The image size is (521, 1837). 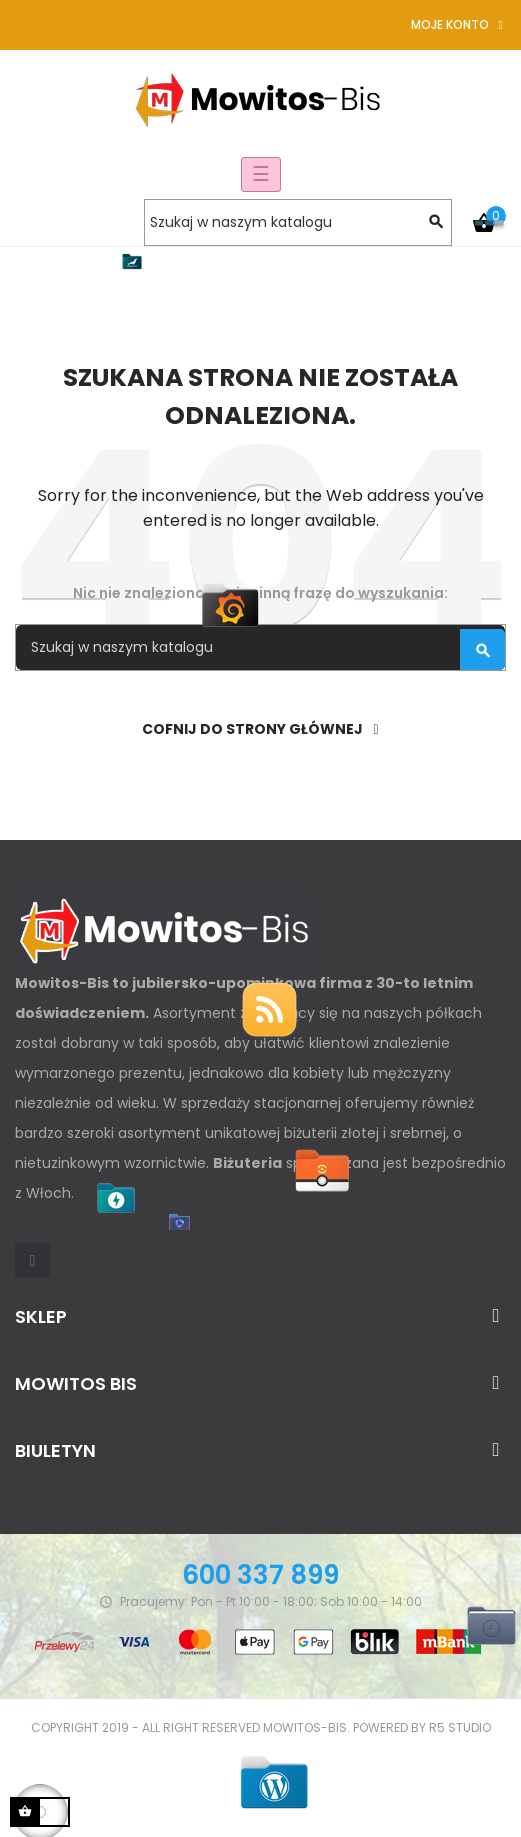 What do you see at coordinates (116, 1199) in the screenshot?
I see `open fastapi project folder` at bounding box center [116, 1199].